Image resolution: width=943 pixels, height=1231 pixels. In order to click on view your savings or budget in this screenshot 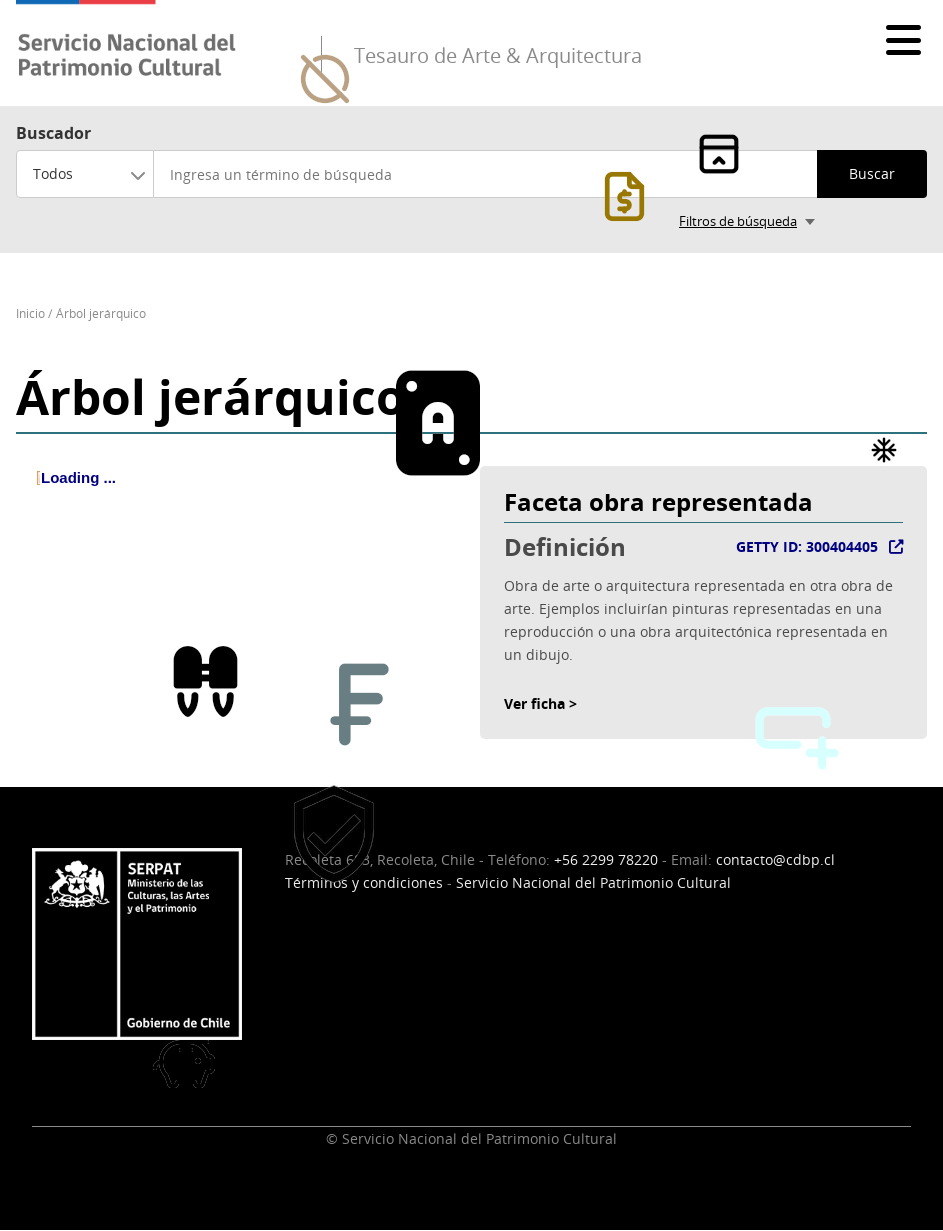, I will do `click(185, 1064)`.